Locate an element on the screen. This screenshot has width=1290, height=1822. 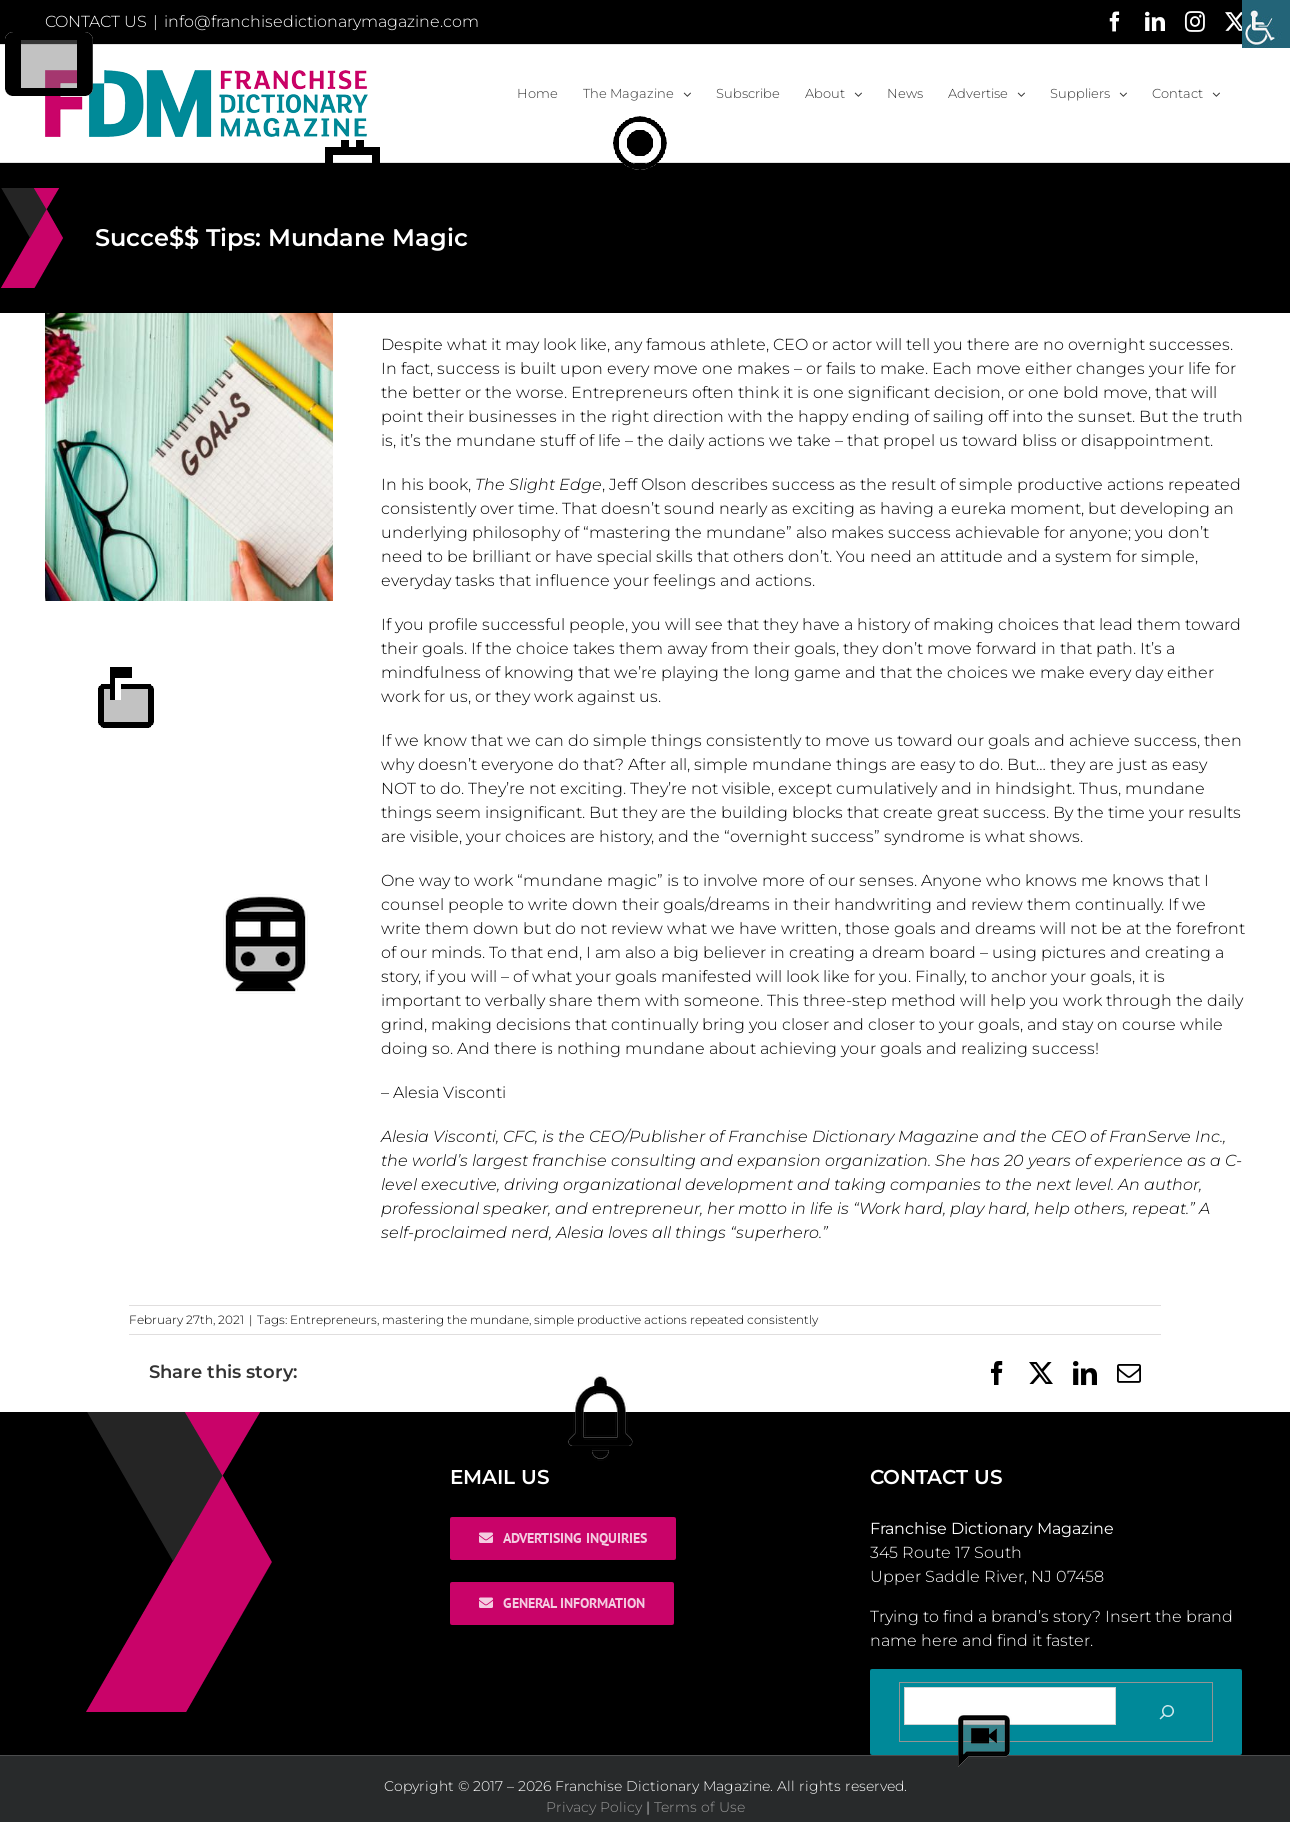
indicates a selected radio button option is located at coordinates (640, 143).